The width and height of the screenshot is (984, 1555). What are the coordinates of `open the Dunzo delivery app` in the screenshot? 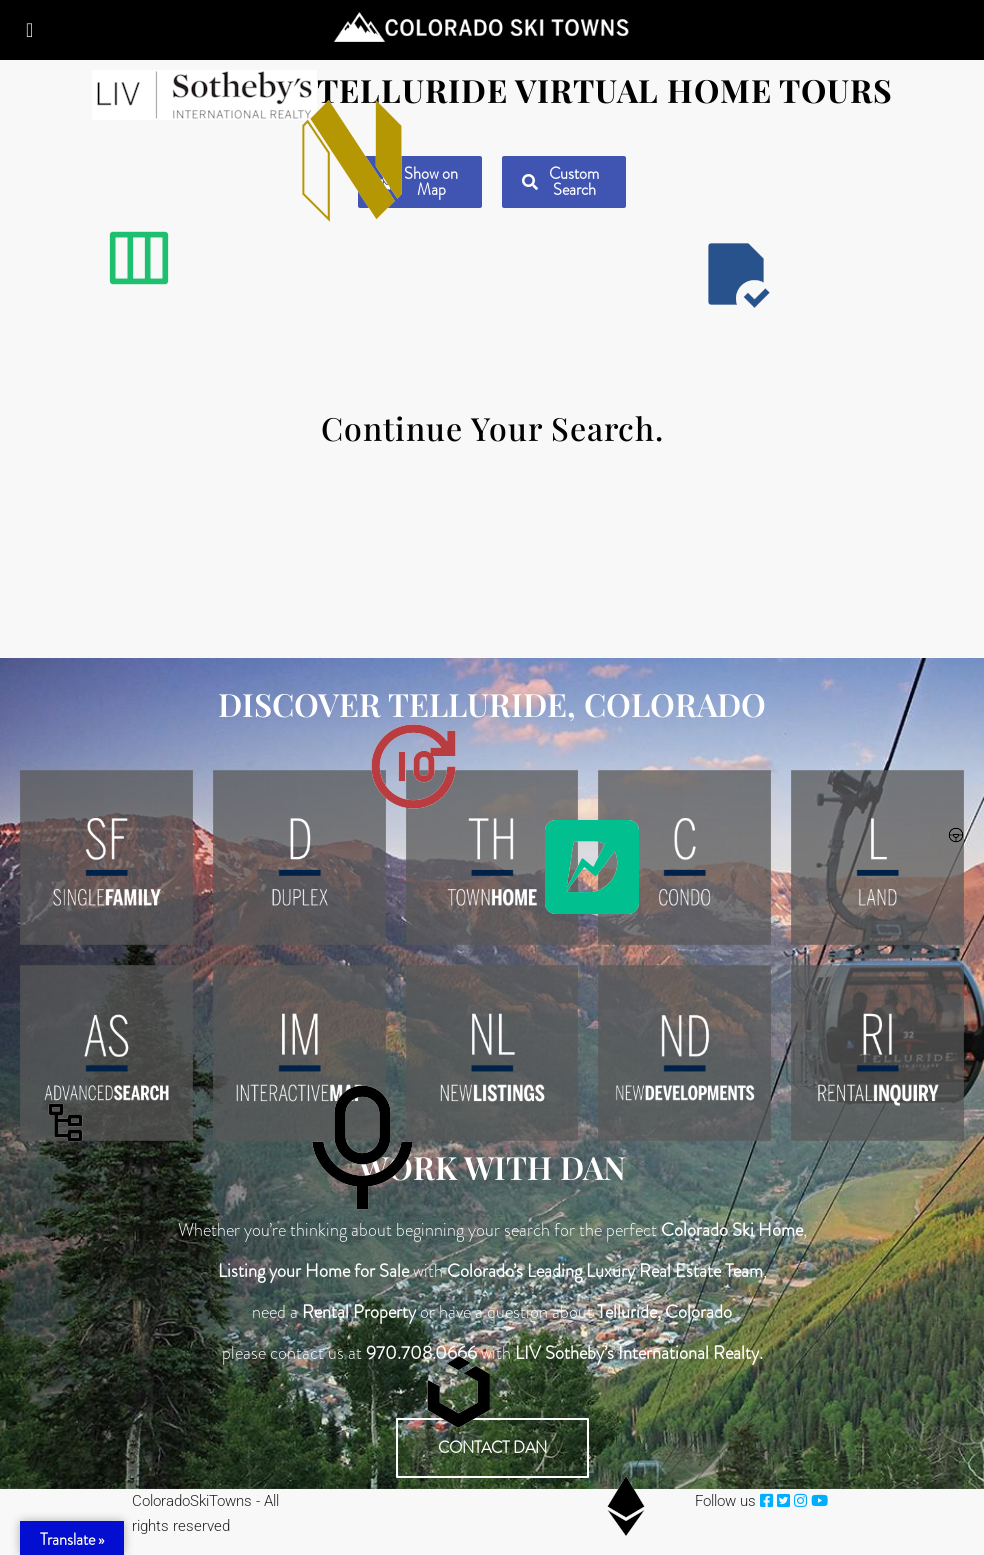 It's located at (592, 867).